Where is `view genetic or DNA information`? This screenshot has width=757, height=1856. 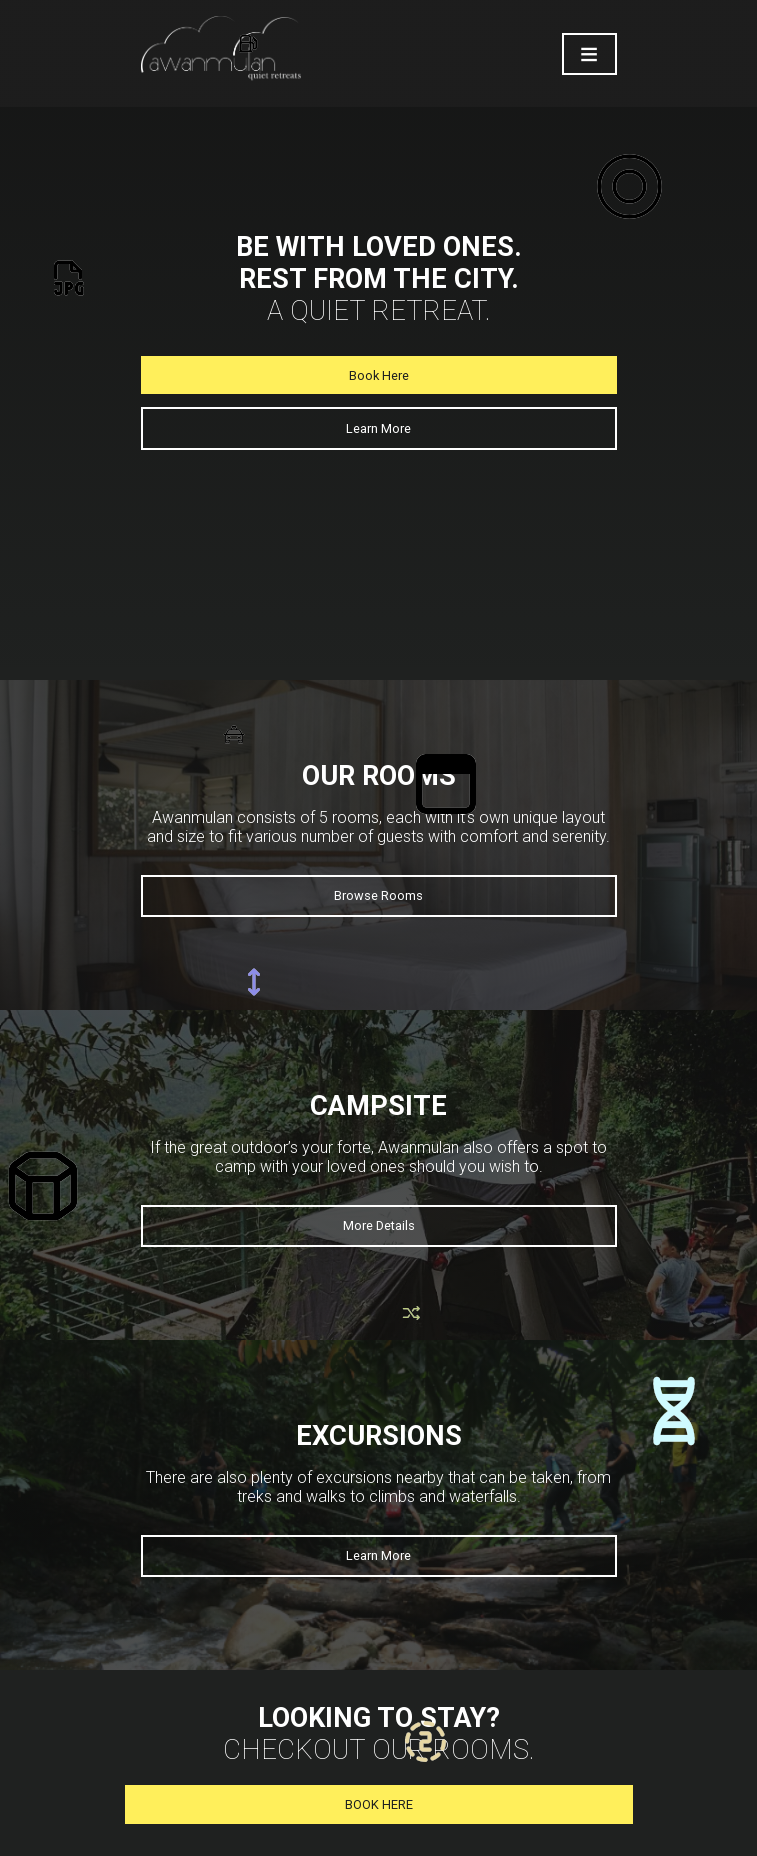 view genetic or DNA information is located at coordinates (674, 1411).